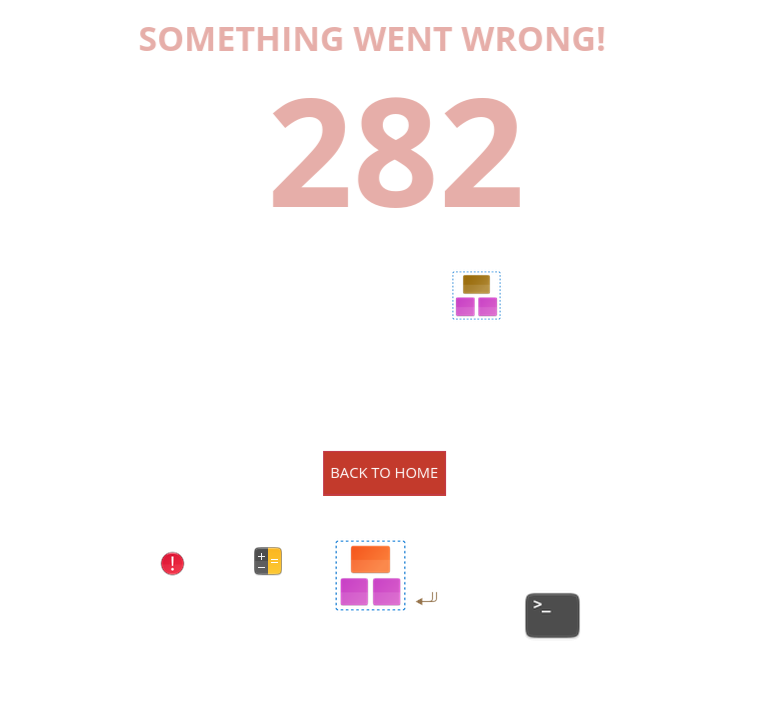 The width and height of the screenshot is (768, 720). What do you see at coordinates (172, 563) in the screenshot?
I see `indicates an important alert or warning` at bounding box center [172, 563].